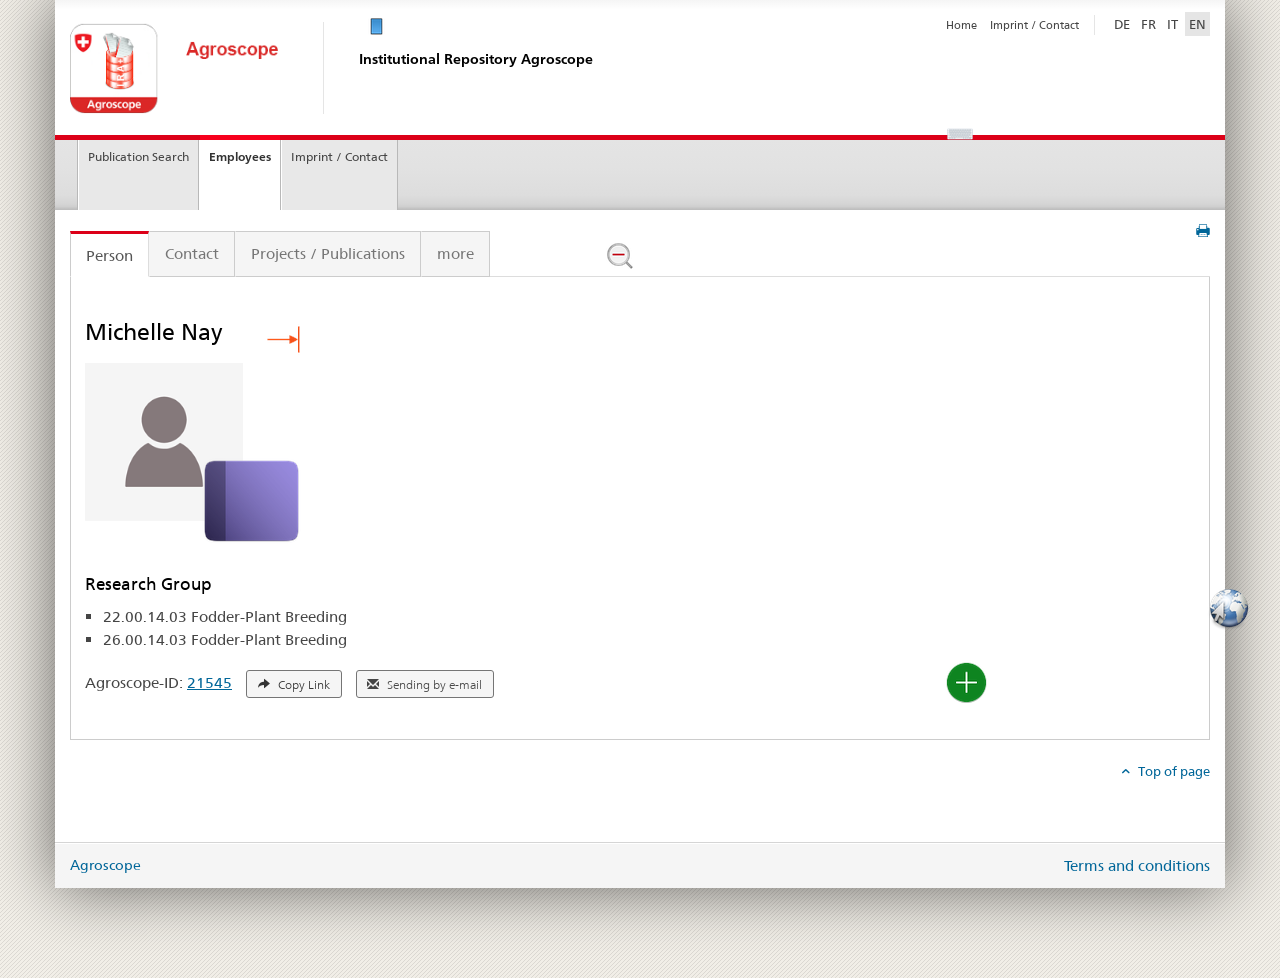 Image resolution: width=1280 pixels, height=978 pixels. I want to click on connect to a bluetooth keyboard, so click(960, 134).